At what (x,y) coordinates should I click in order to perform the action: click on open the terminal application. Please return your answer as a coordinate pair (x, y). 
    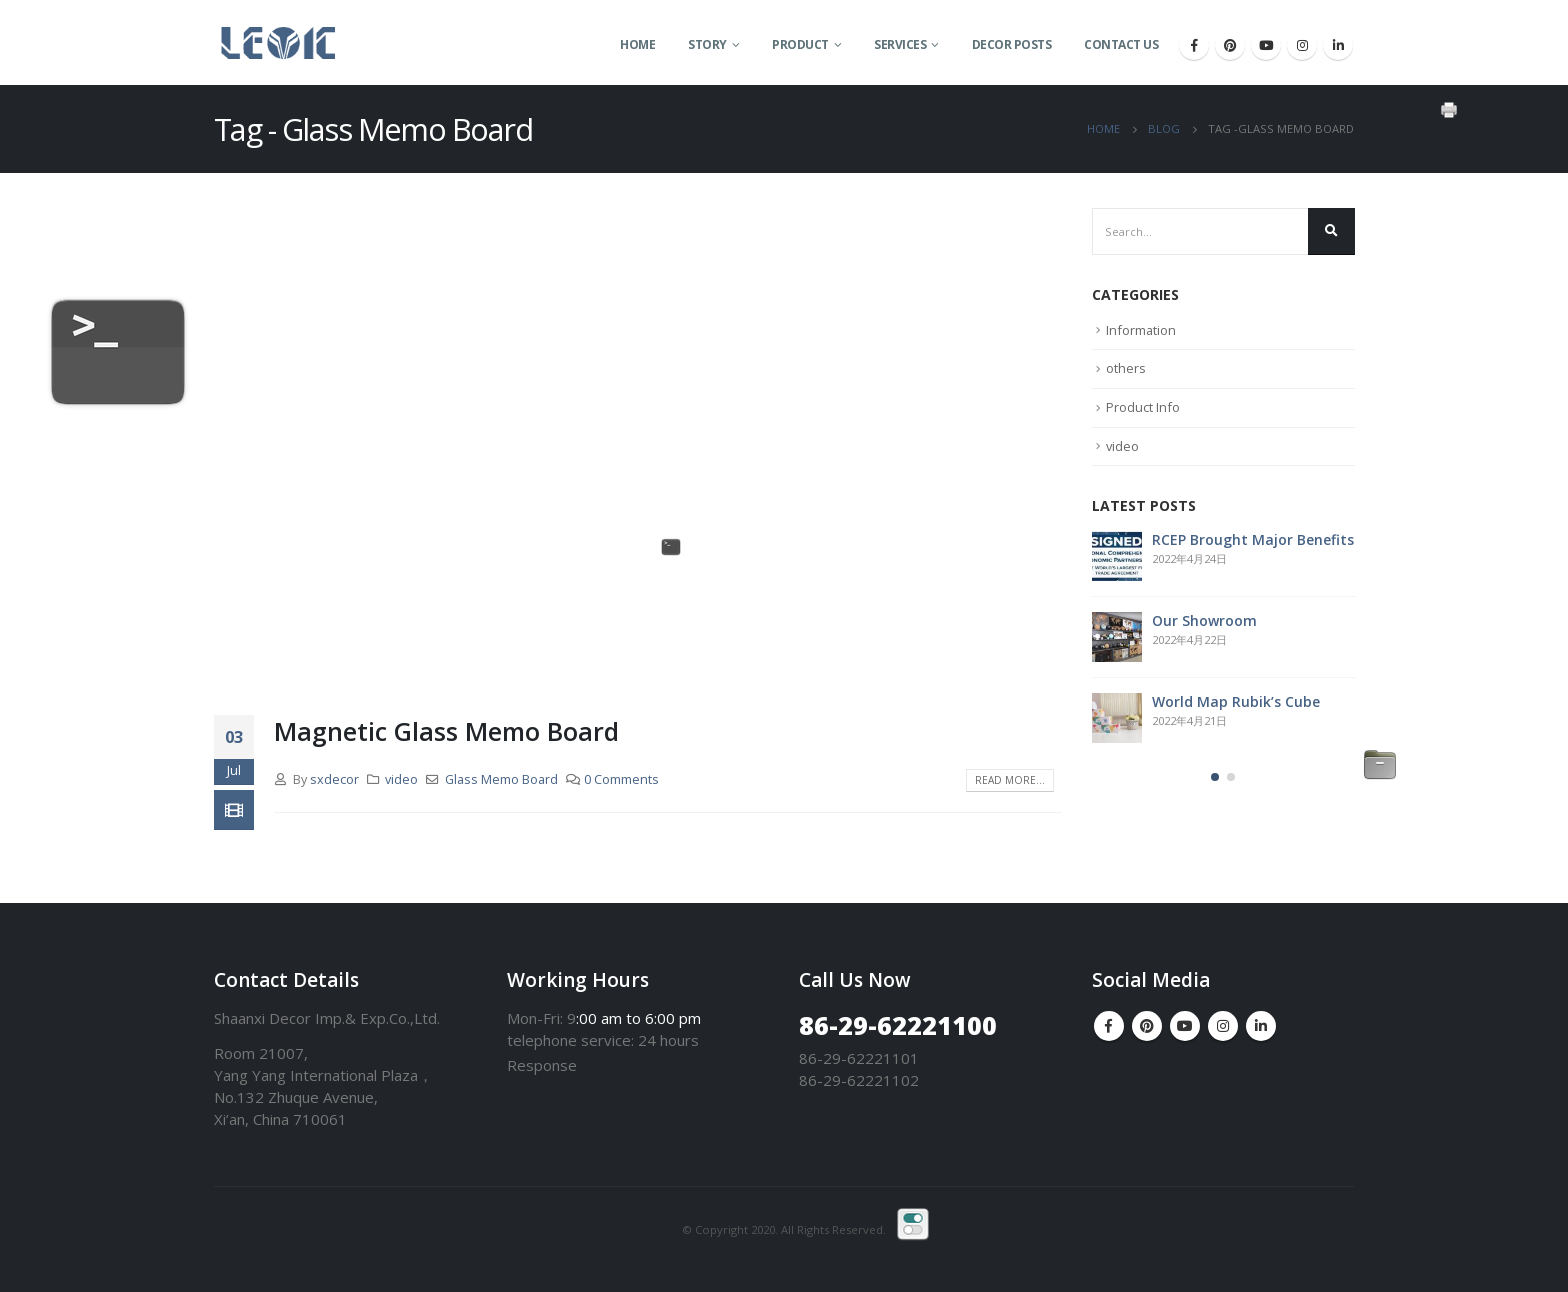
    Looking at the image, I should click on (118, 352).